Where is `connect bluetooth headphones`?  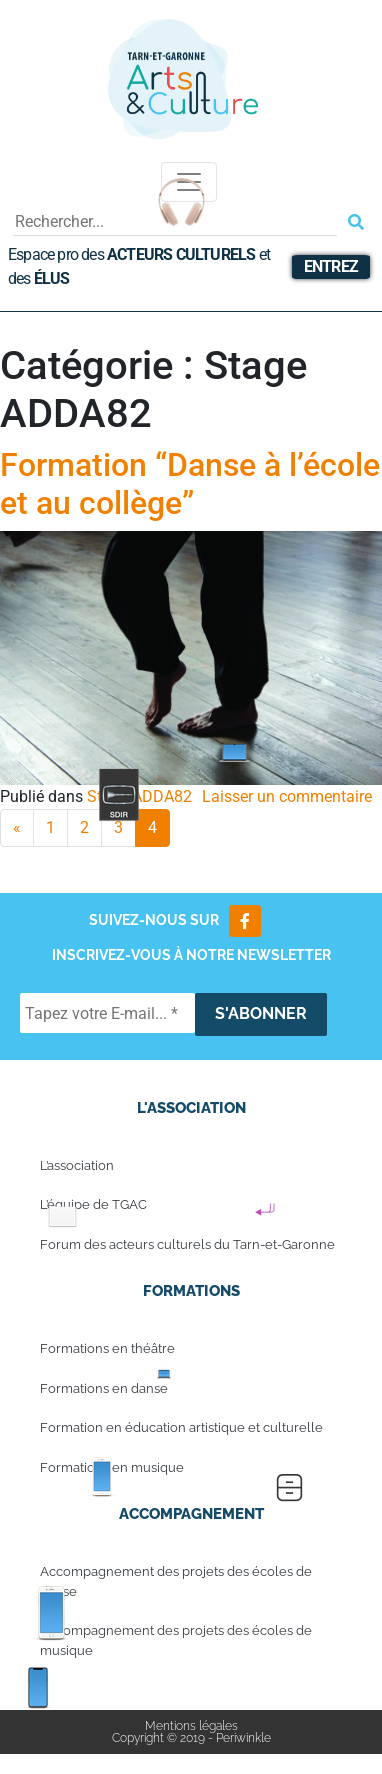
connect bluetooth headphones is located at coordinates (181, 202).